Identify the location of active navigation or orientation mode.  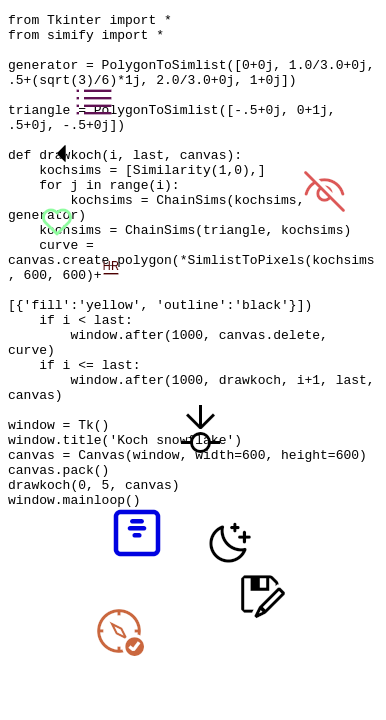
(119, 631).